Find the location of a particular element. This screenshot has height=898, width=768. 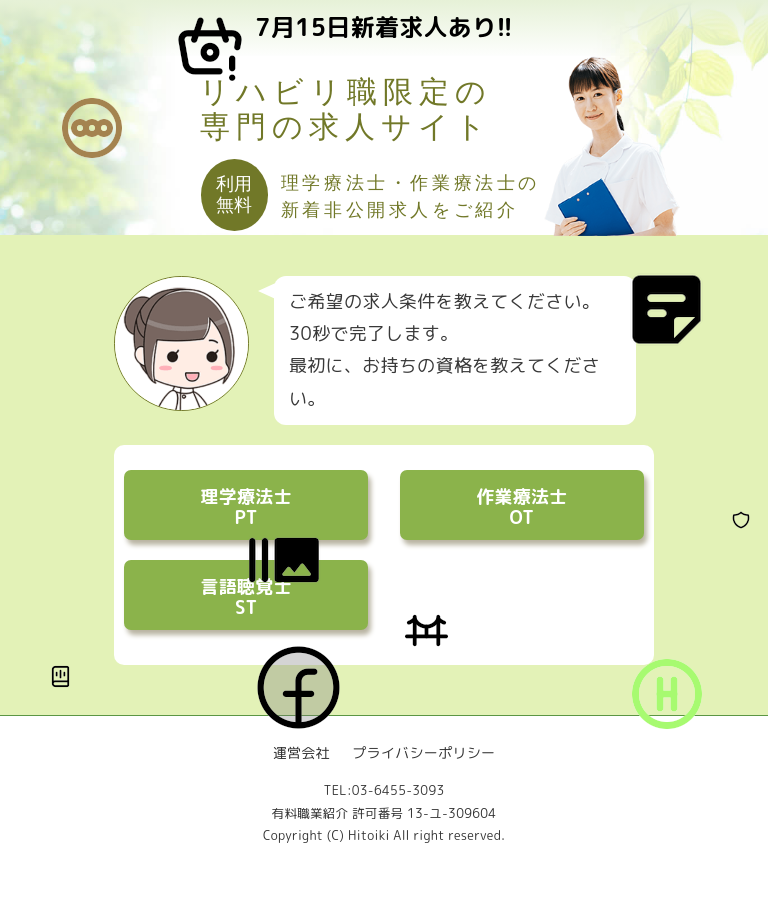

enable burst mode for rapid photo capture is located at coordinates (284, 560).